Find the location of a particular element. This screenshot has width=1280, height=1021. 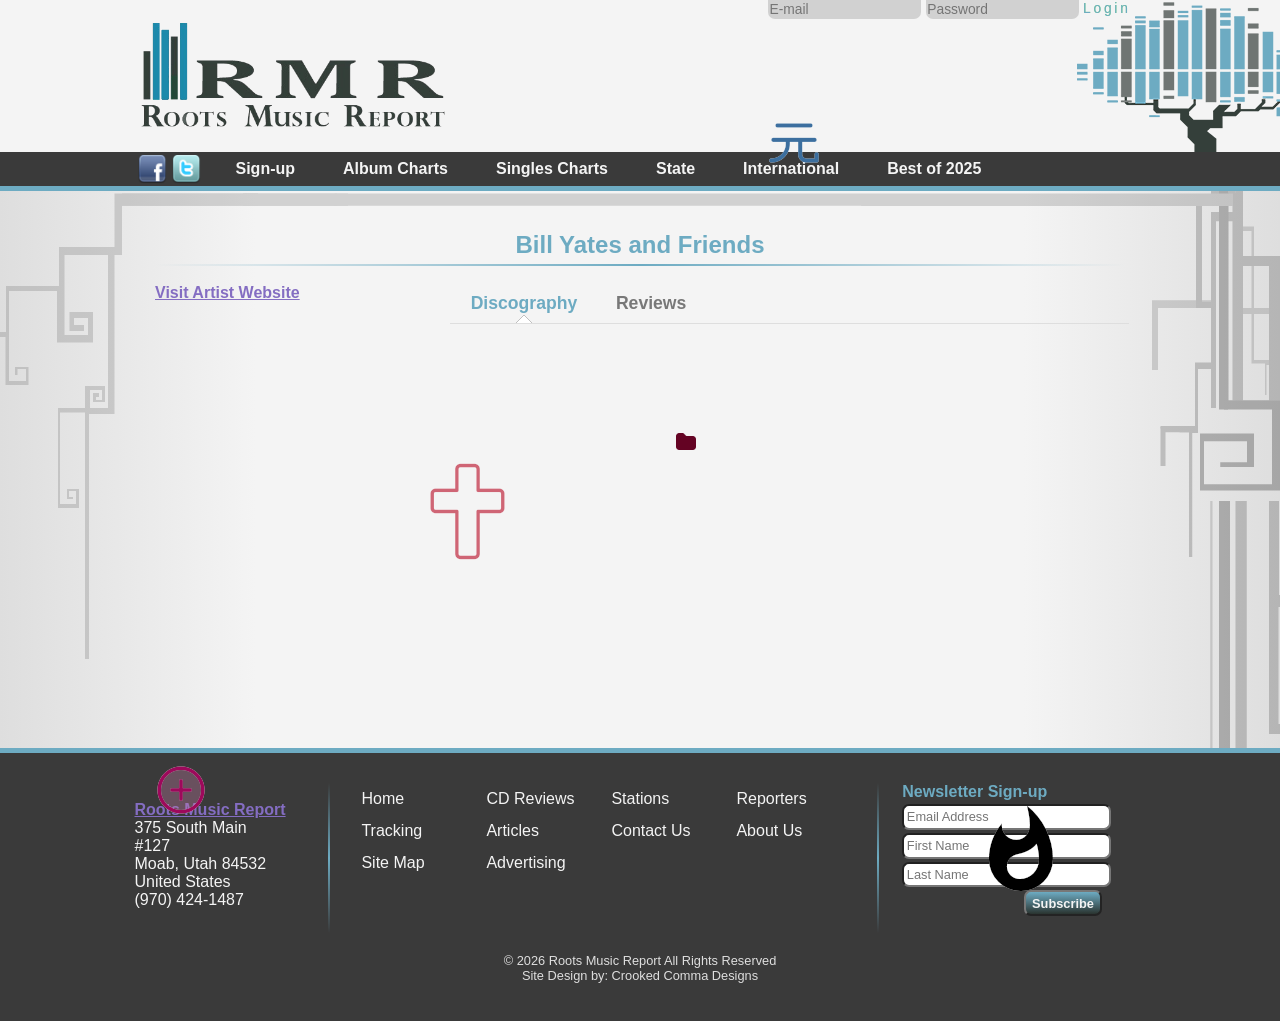

represents a religious or faith-based feature is located at coordinates (467, 511).